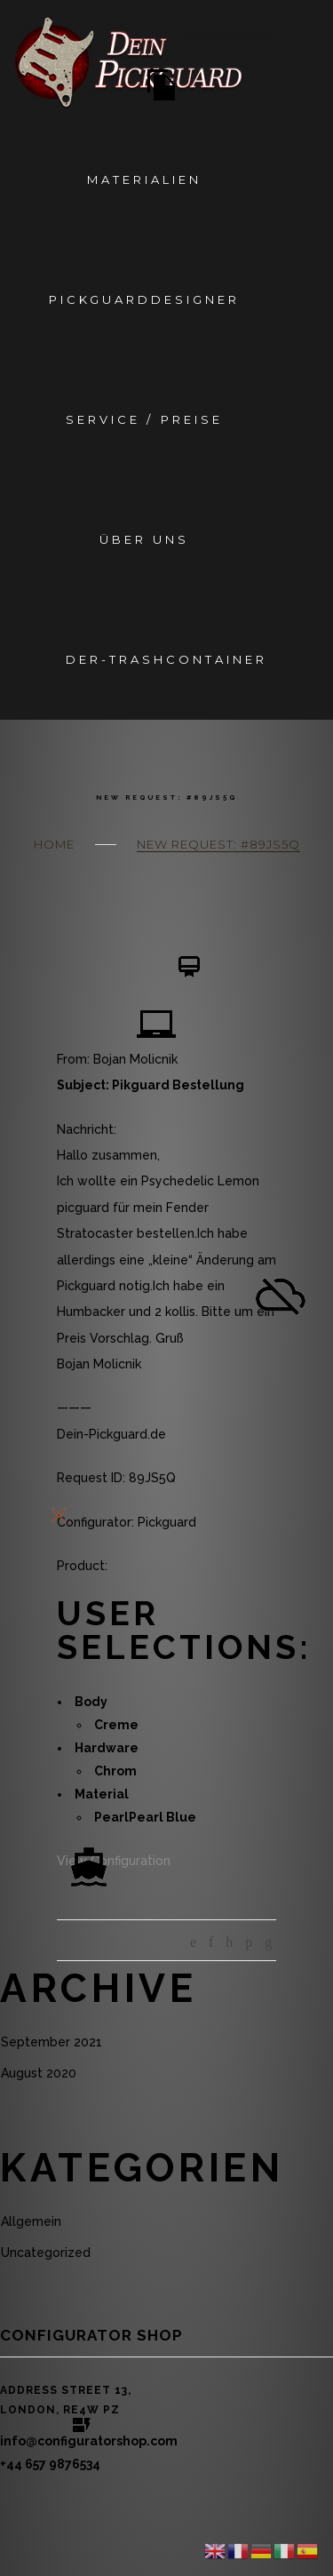 The width and height of the screenshot is (333, 2576). I want to click on access dynamic form builder, so click(82, 2425).